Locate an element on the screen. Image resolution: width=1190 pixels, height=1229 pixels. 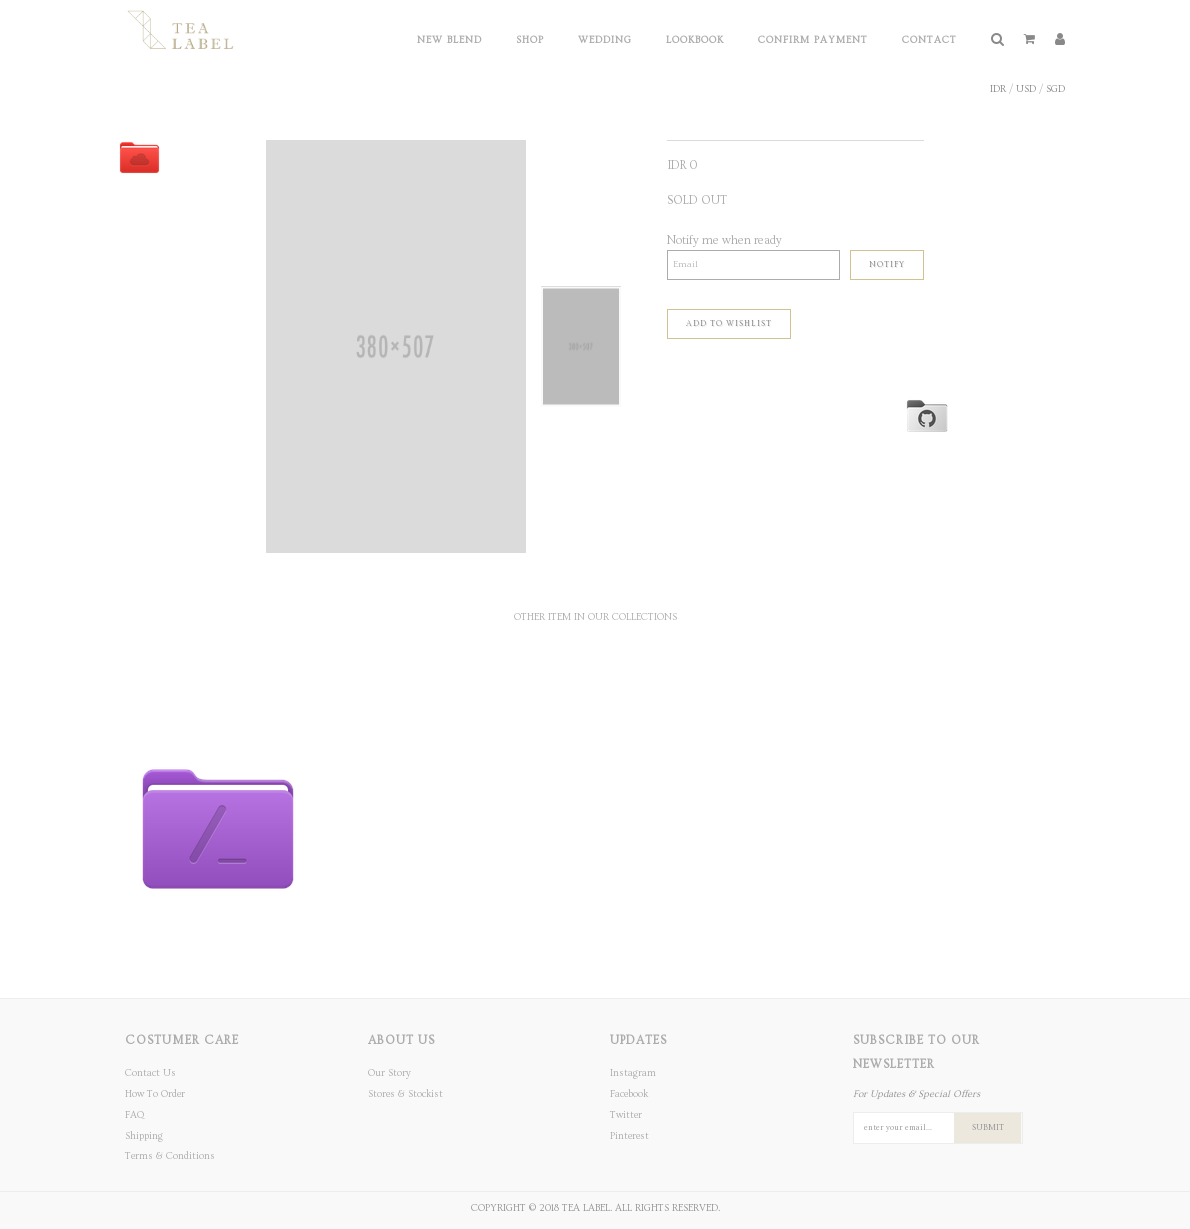
access cloud-synced files and folders is located at coordinates (139, 157).